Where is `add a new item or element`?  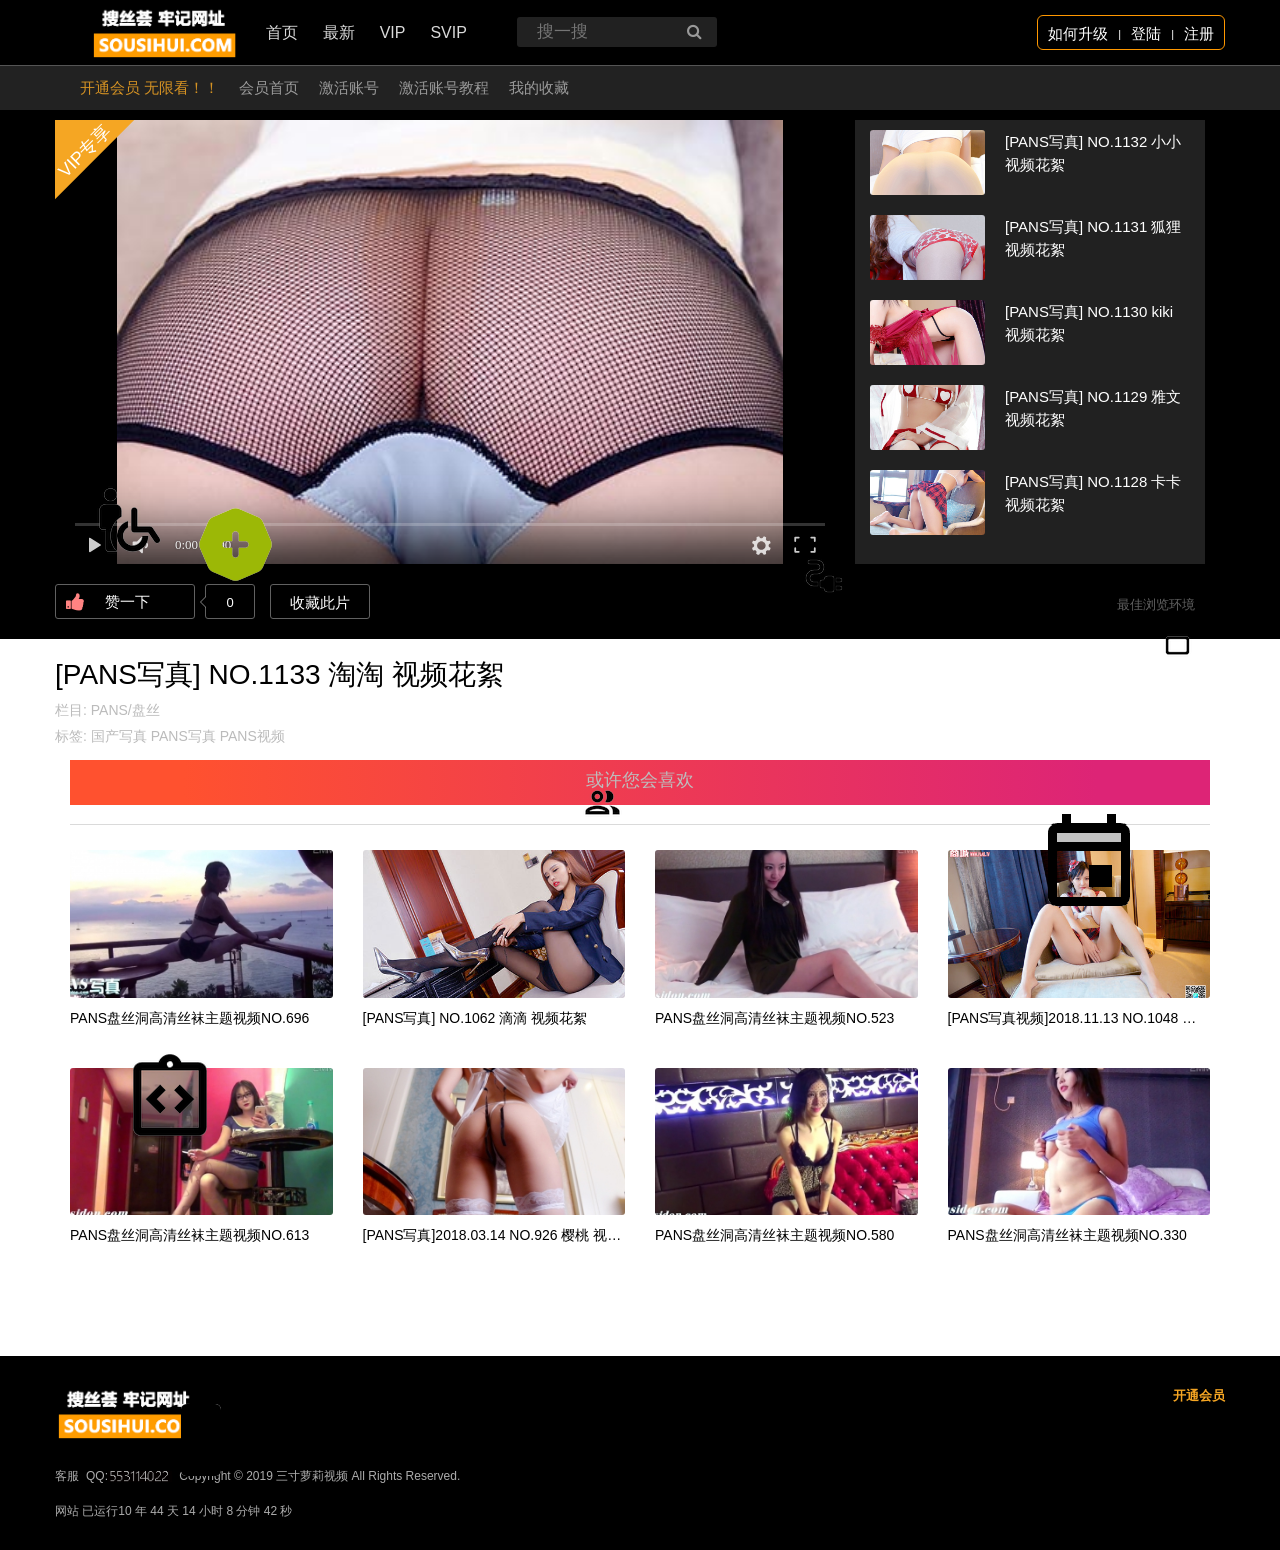
add a new item or element is located at coordinates (235, 544).